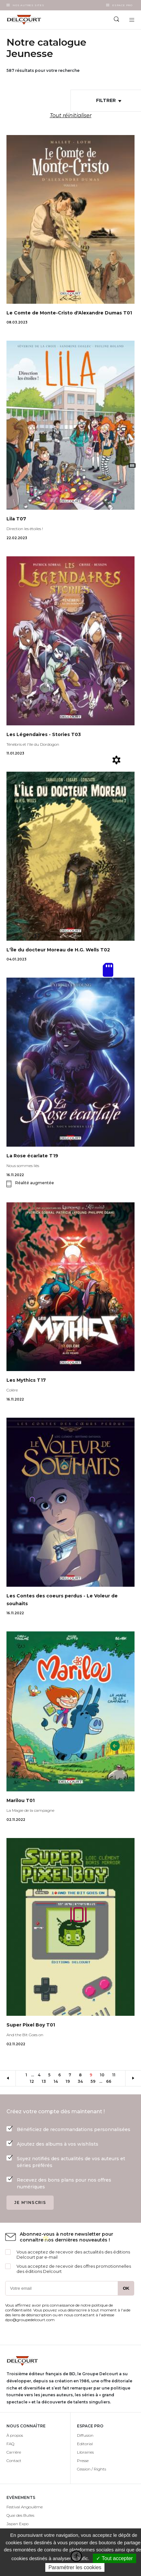  I want to click on crop image to 16:9 aspect ratio, so click(132, 465).